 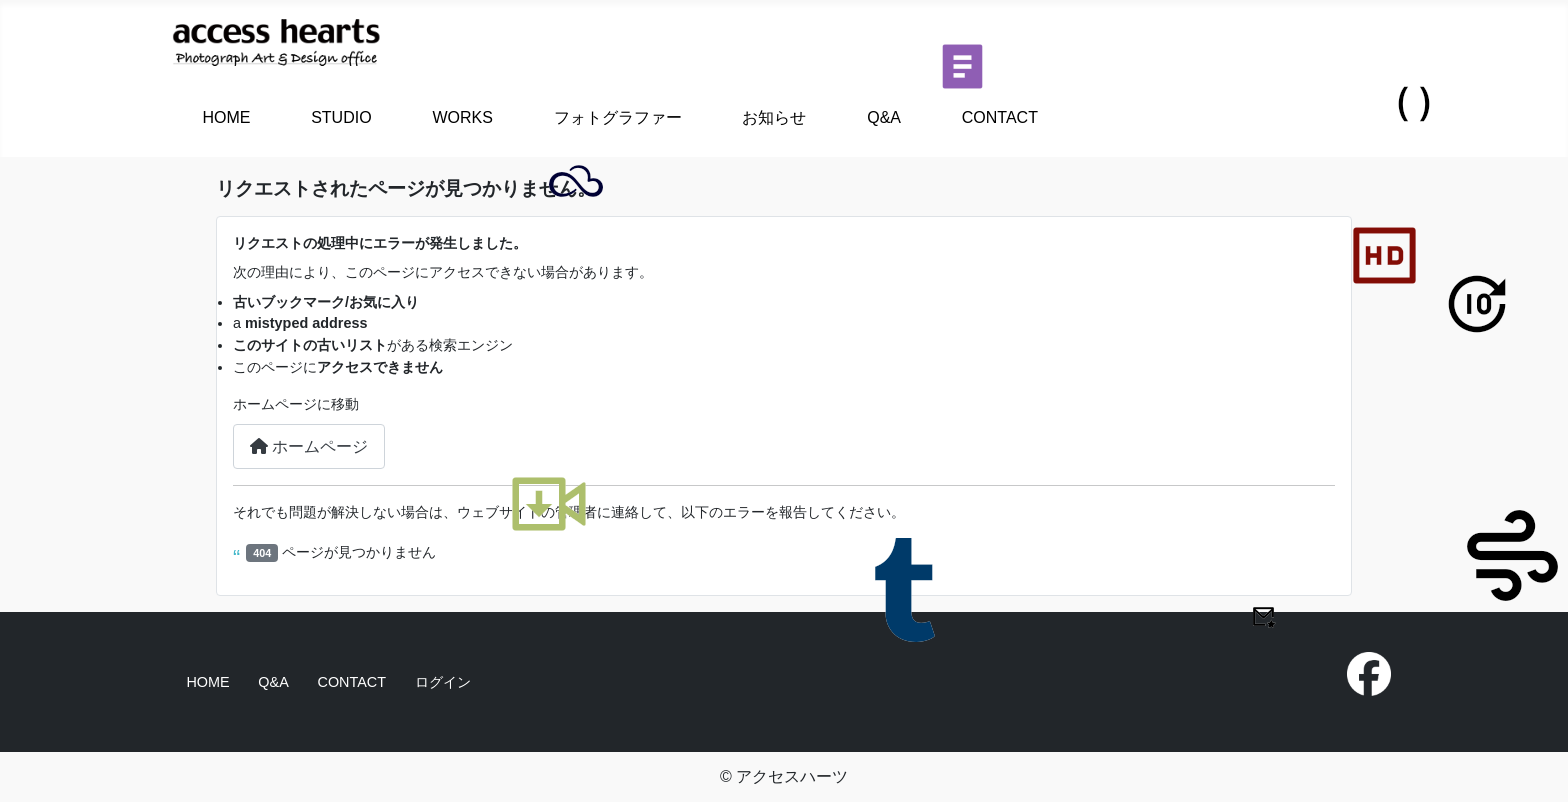 What do you see at coordinates (962, 66) in the screenshot?
I see `view document list or file directory` at bounding box center [962, 66].